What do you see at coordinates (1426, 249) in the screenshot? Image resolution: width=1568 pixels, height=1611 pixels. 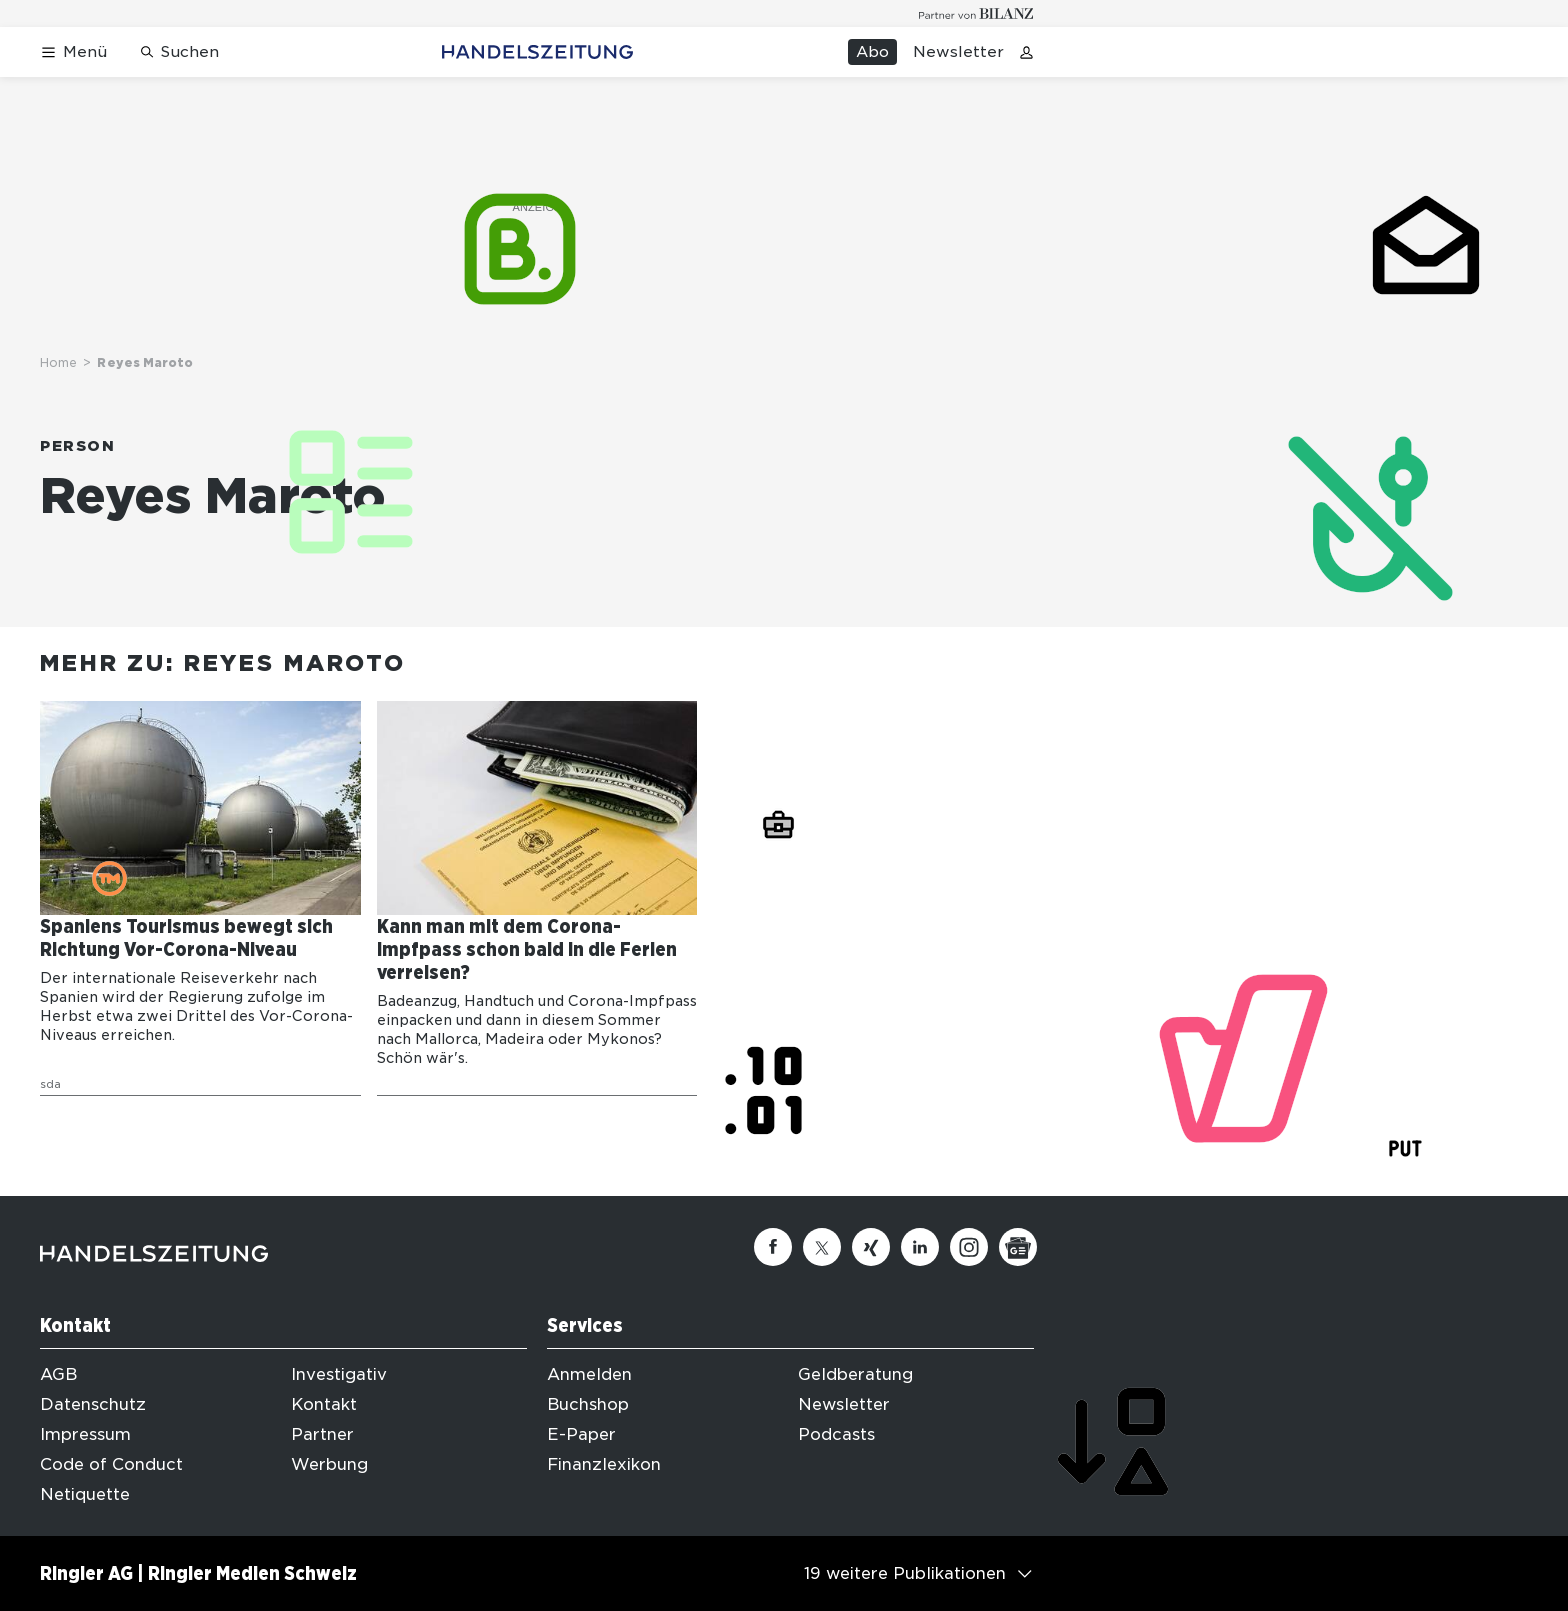 I see `view opened mail or messages` at bounding box center [1426, 249].